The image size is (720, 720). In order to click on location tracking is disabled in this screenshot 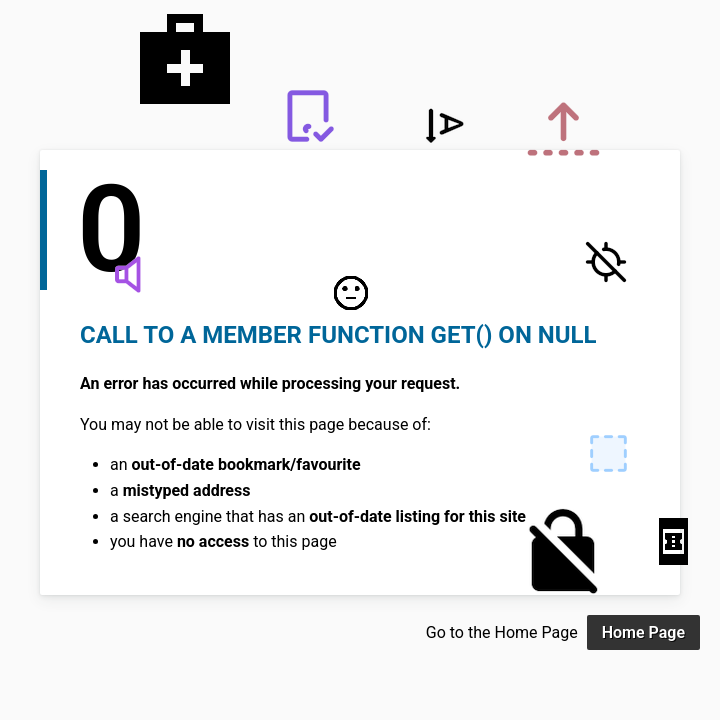, I will do `click(606, 262)`.